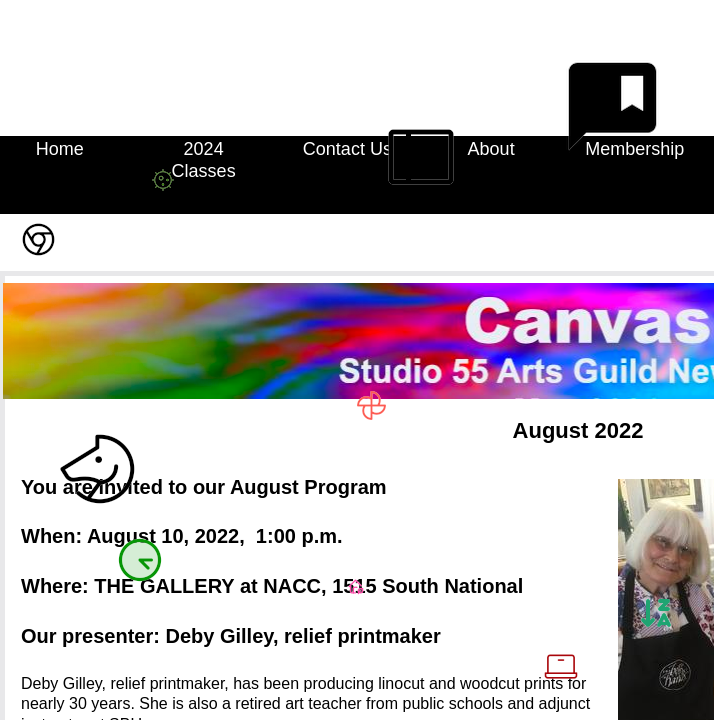 This screenshot has width=714, height=720. Describe the element at coordinates (100, 469) in the screenshot. I see `access equestrian or horse-related features` at that location.